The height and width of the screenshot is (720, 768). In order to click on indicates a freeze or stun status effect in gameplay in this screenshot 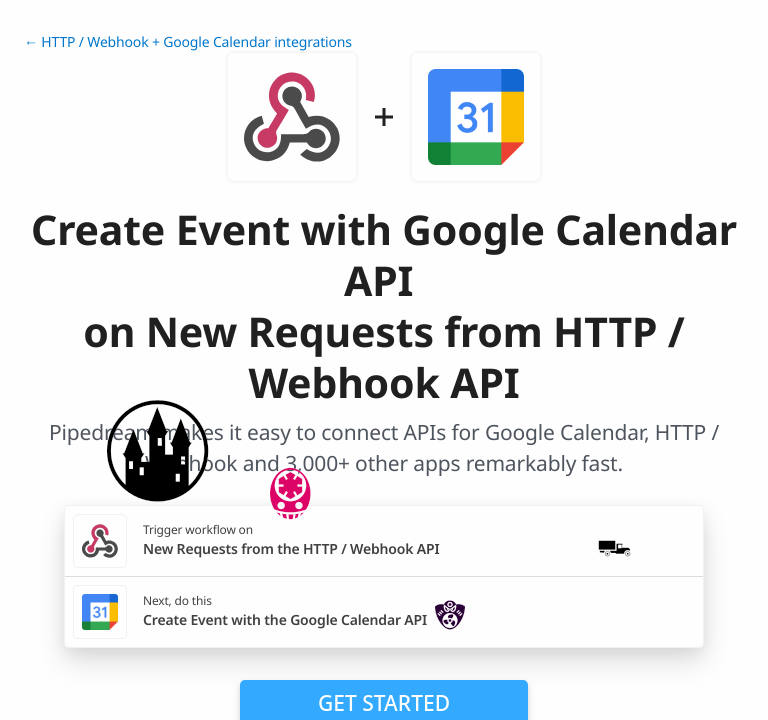, I will do `click(290, 493)`.